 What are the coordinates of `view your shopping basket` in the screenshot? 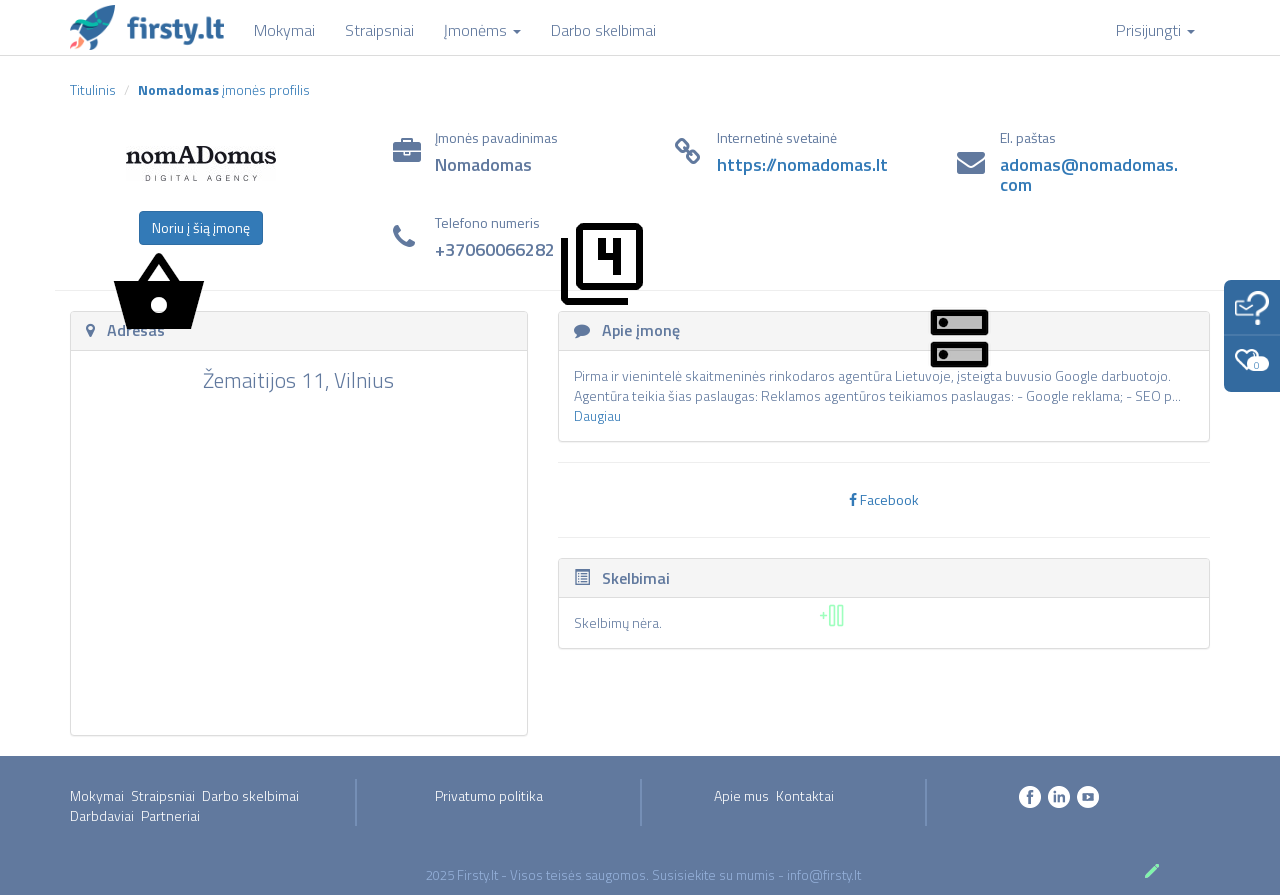 It's located at (159, 293).